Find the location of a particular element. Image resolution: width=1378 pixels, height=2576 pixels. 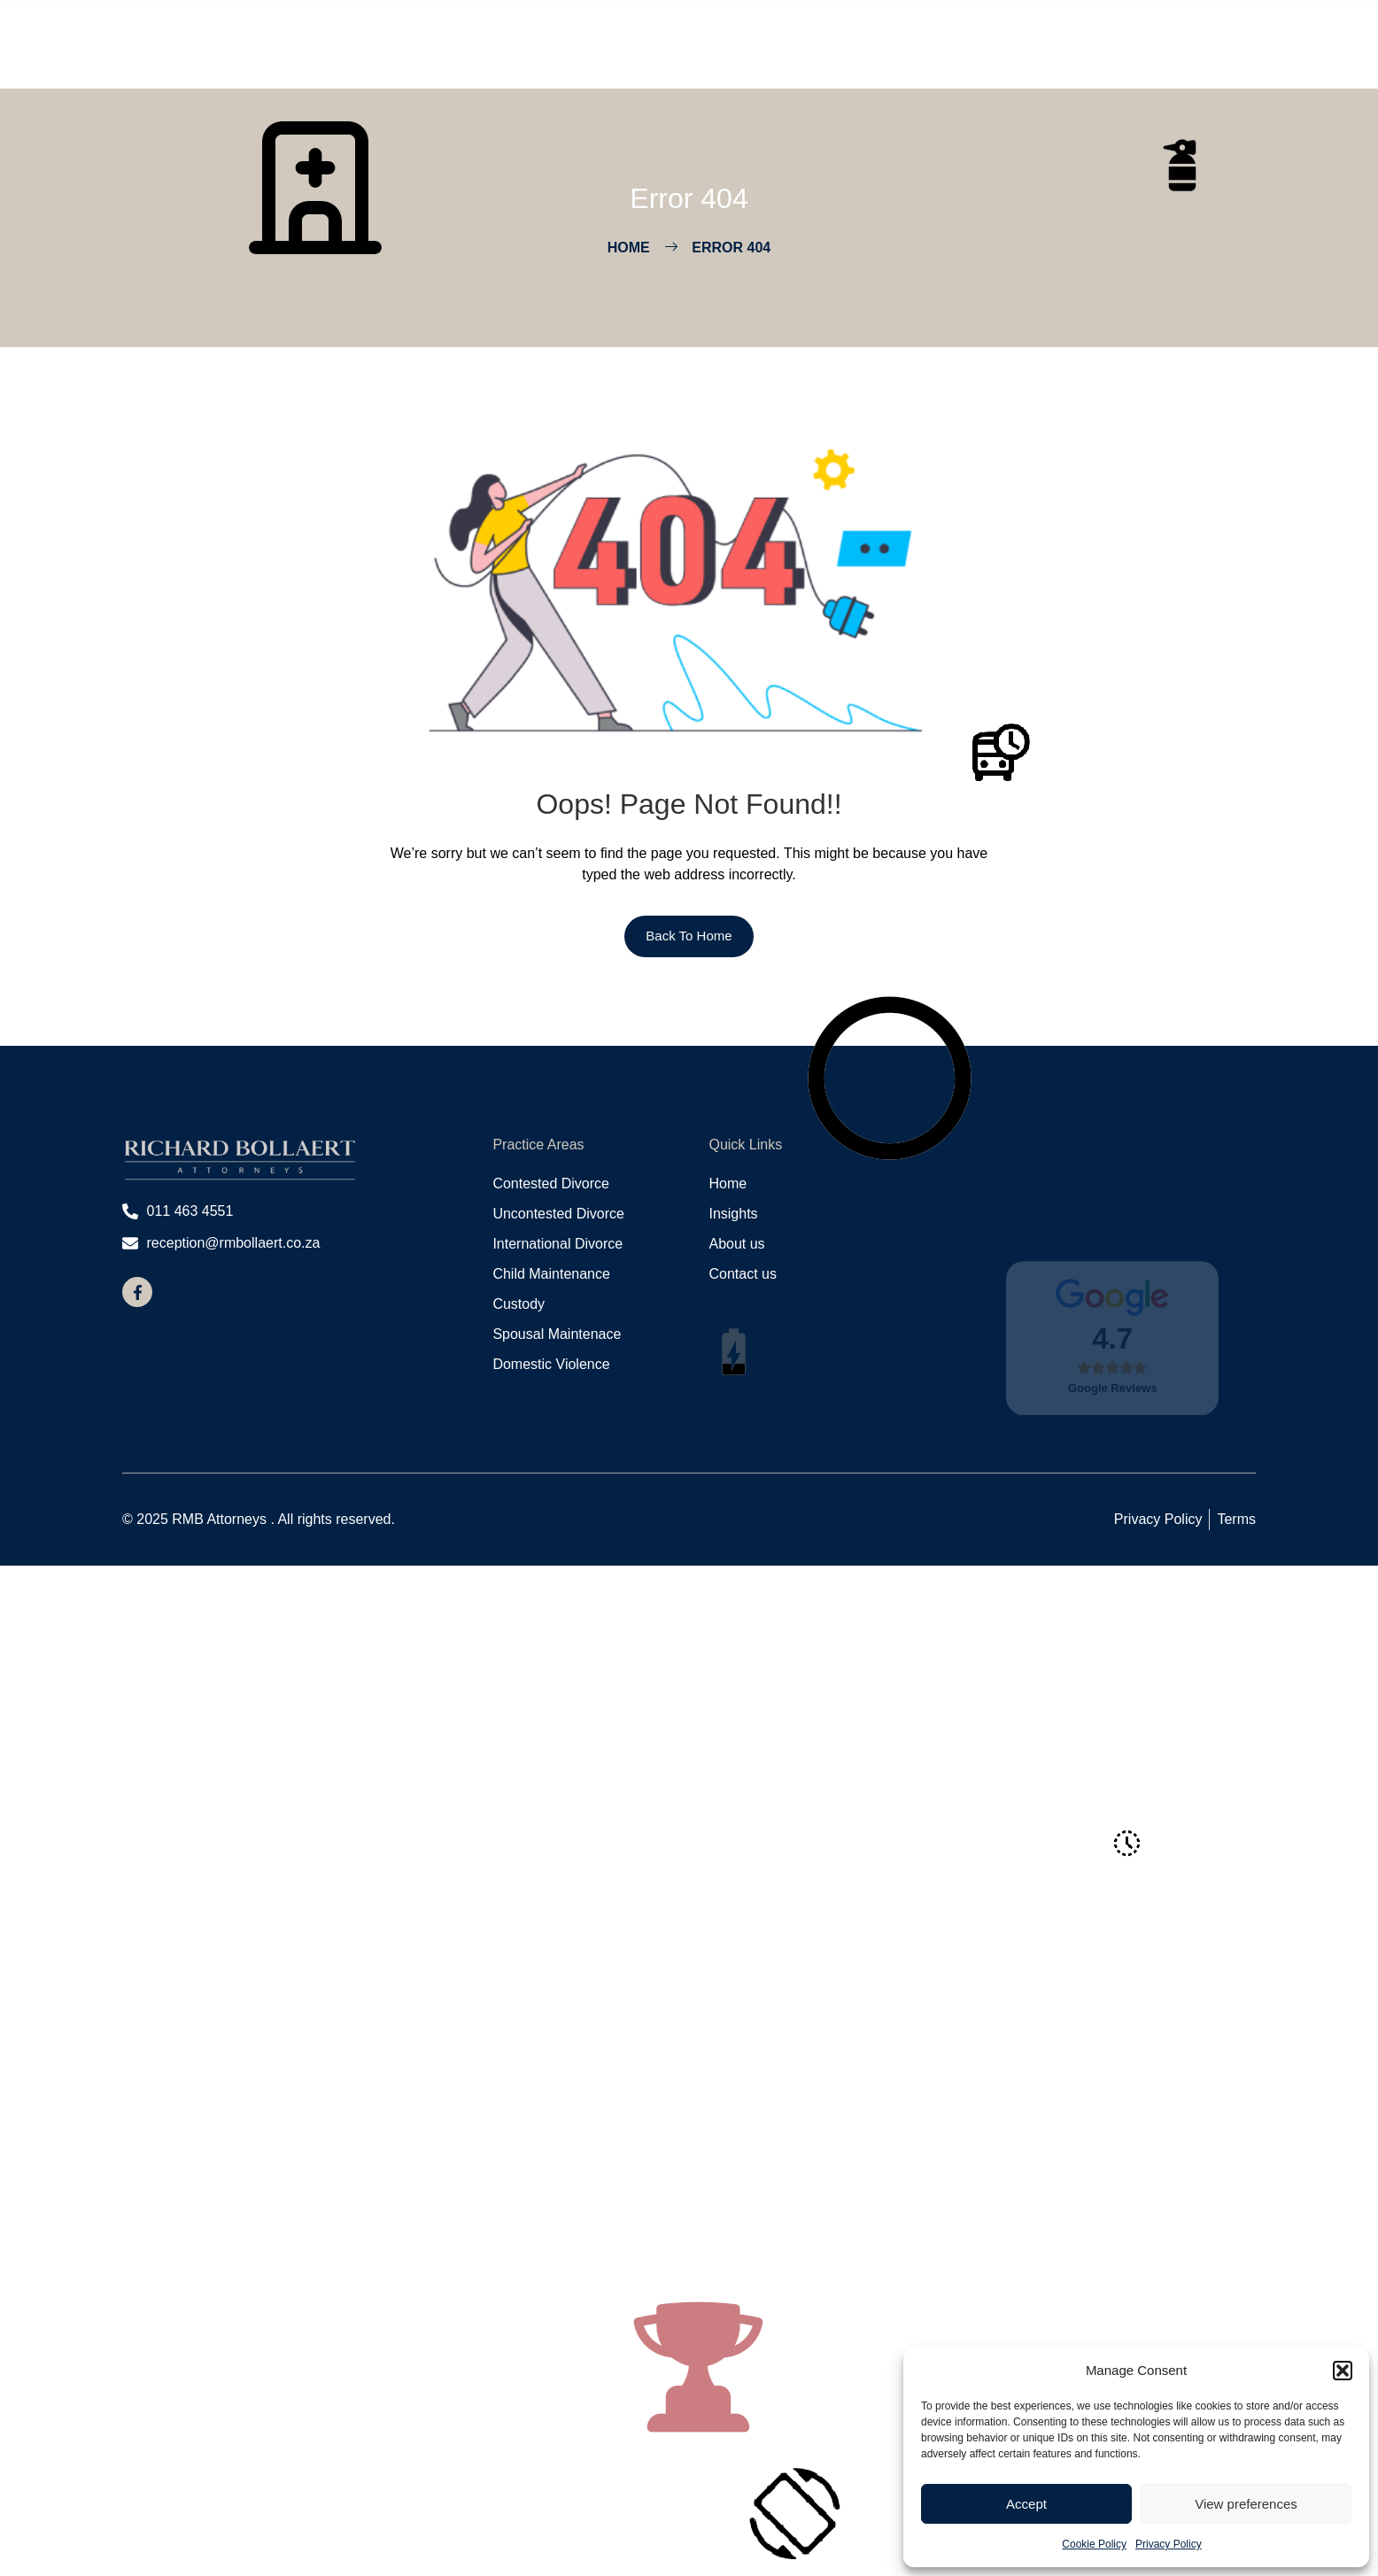

rotate screen orientation is located at coordinates (794, 2513).